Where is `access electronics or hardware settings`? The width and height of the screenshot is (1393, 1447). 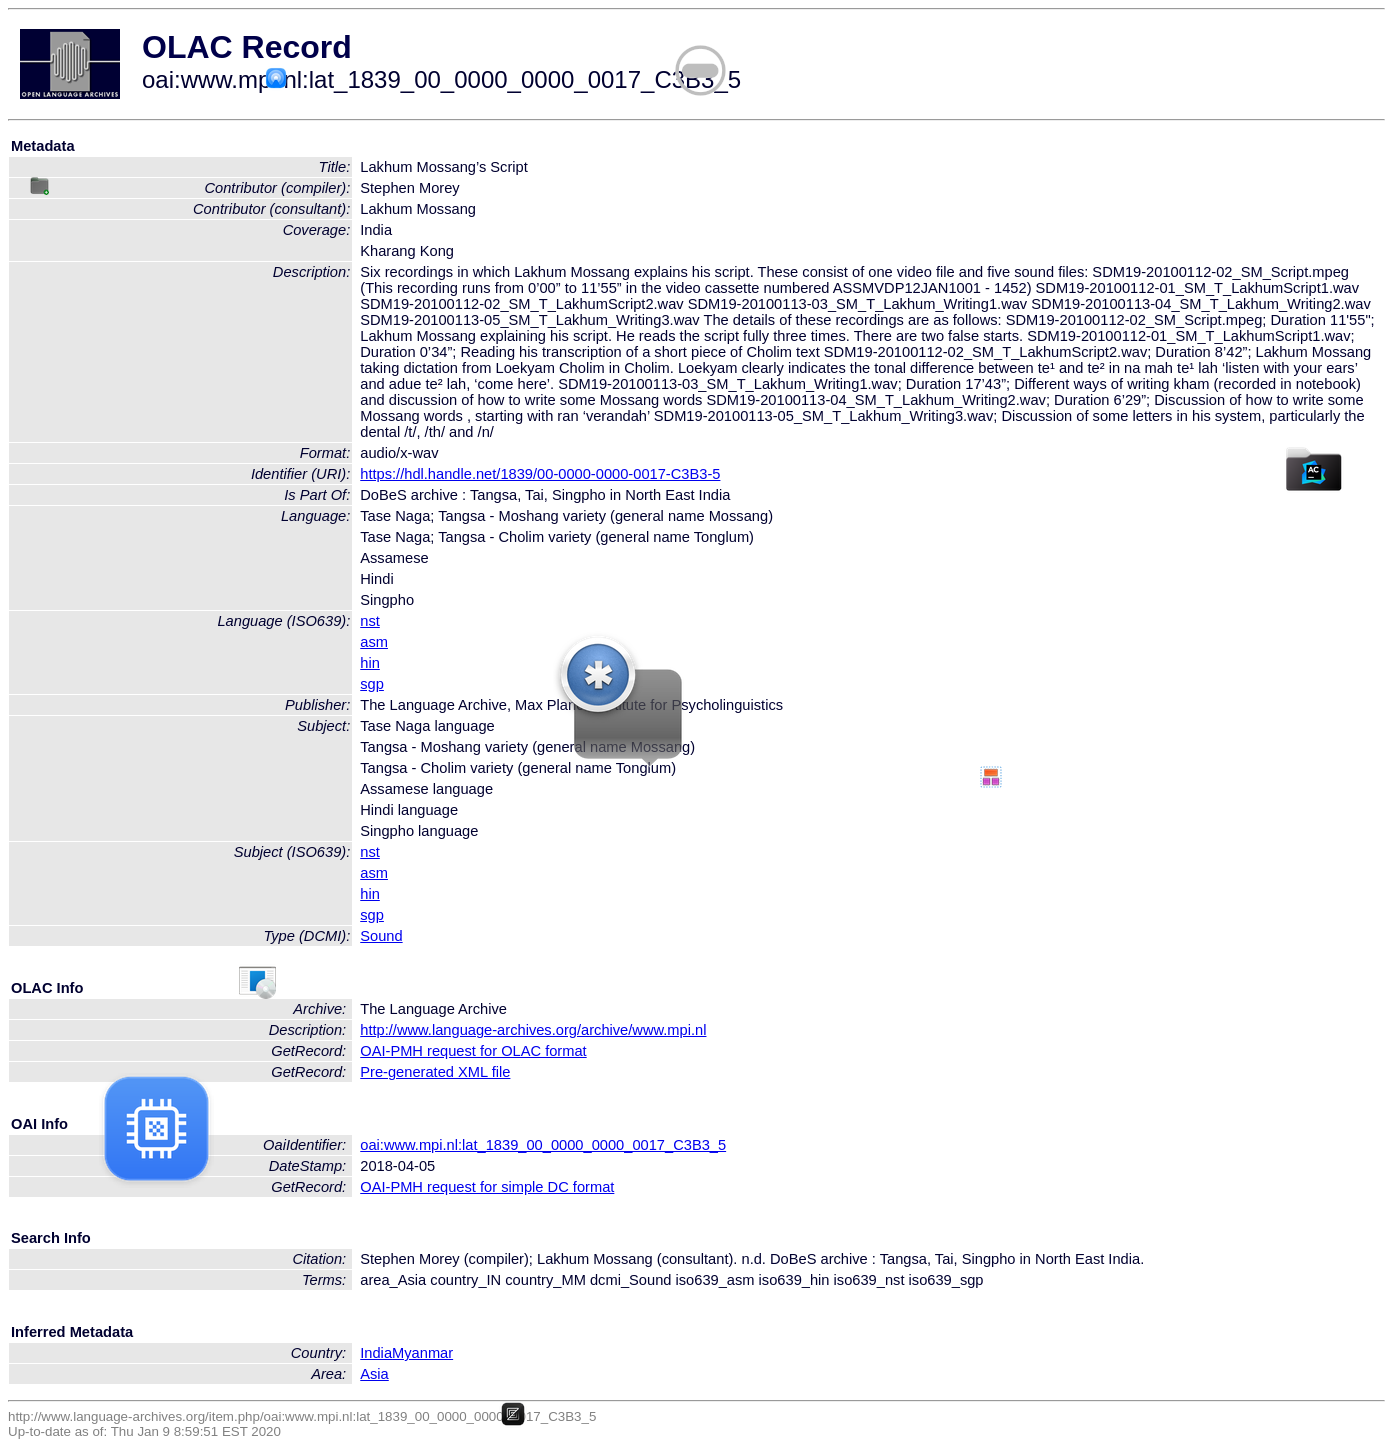 access electronics or hardware settings is located at coordinates (156, 1130).